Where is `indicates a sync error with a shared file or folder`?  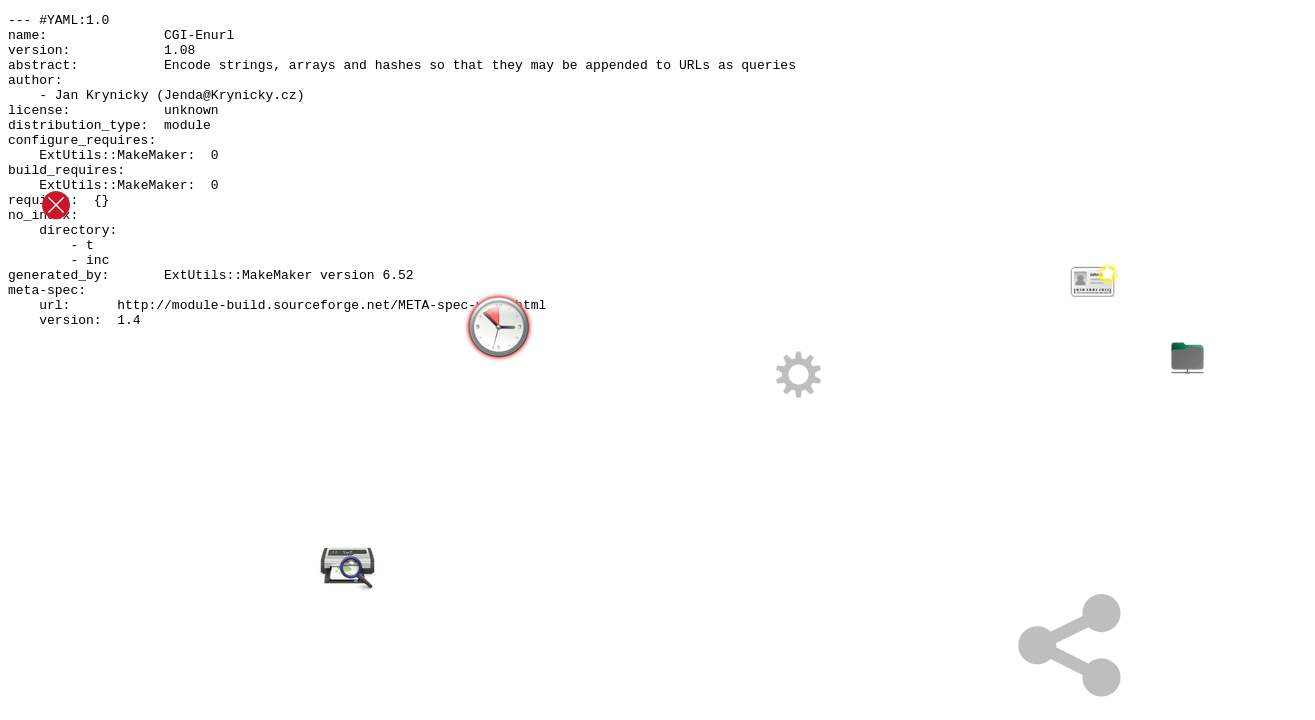
indicates a sync error with a shared file or folder is located at coordinates (56, 205).